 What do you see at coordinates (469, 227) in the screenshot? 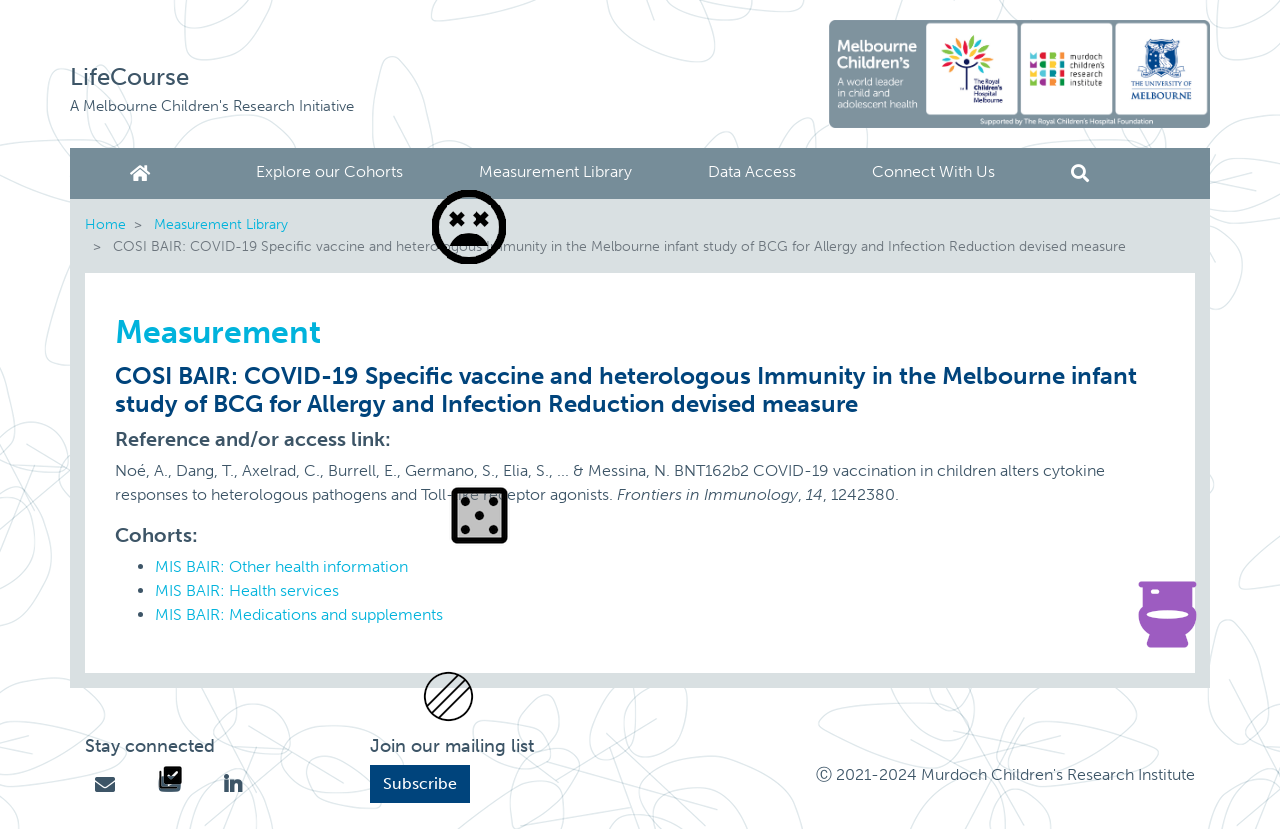
I see `submit negative feedback or rating` at bounding box center [469, 227].